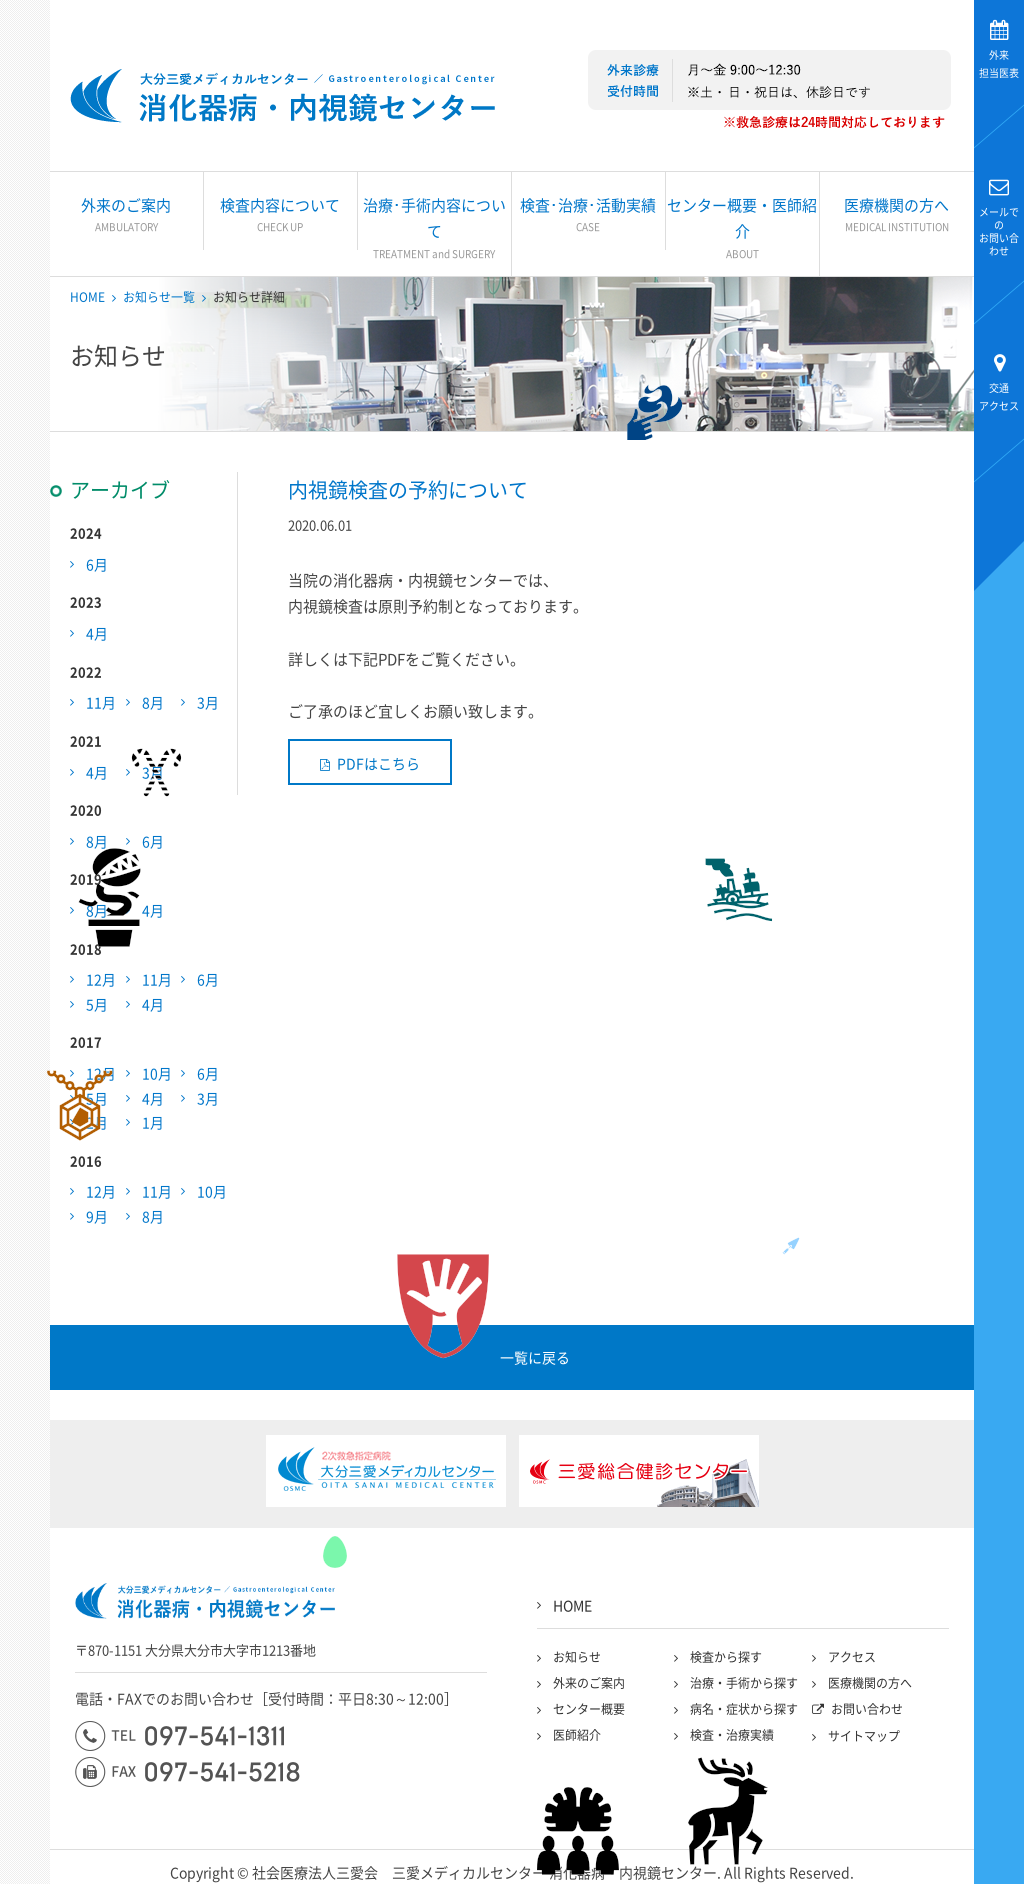 This screenshot has height=1884, width=1024. What do you see at coordinates (80, 1105) in the screenshot?
I see `view jewelry or accessories inventory` at bounding box center [80, 1105].